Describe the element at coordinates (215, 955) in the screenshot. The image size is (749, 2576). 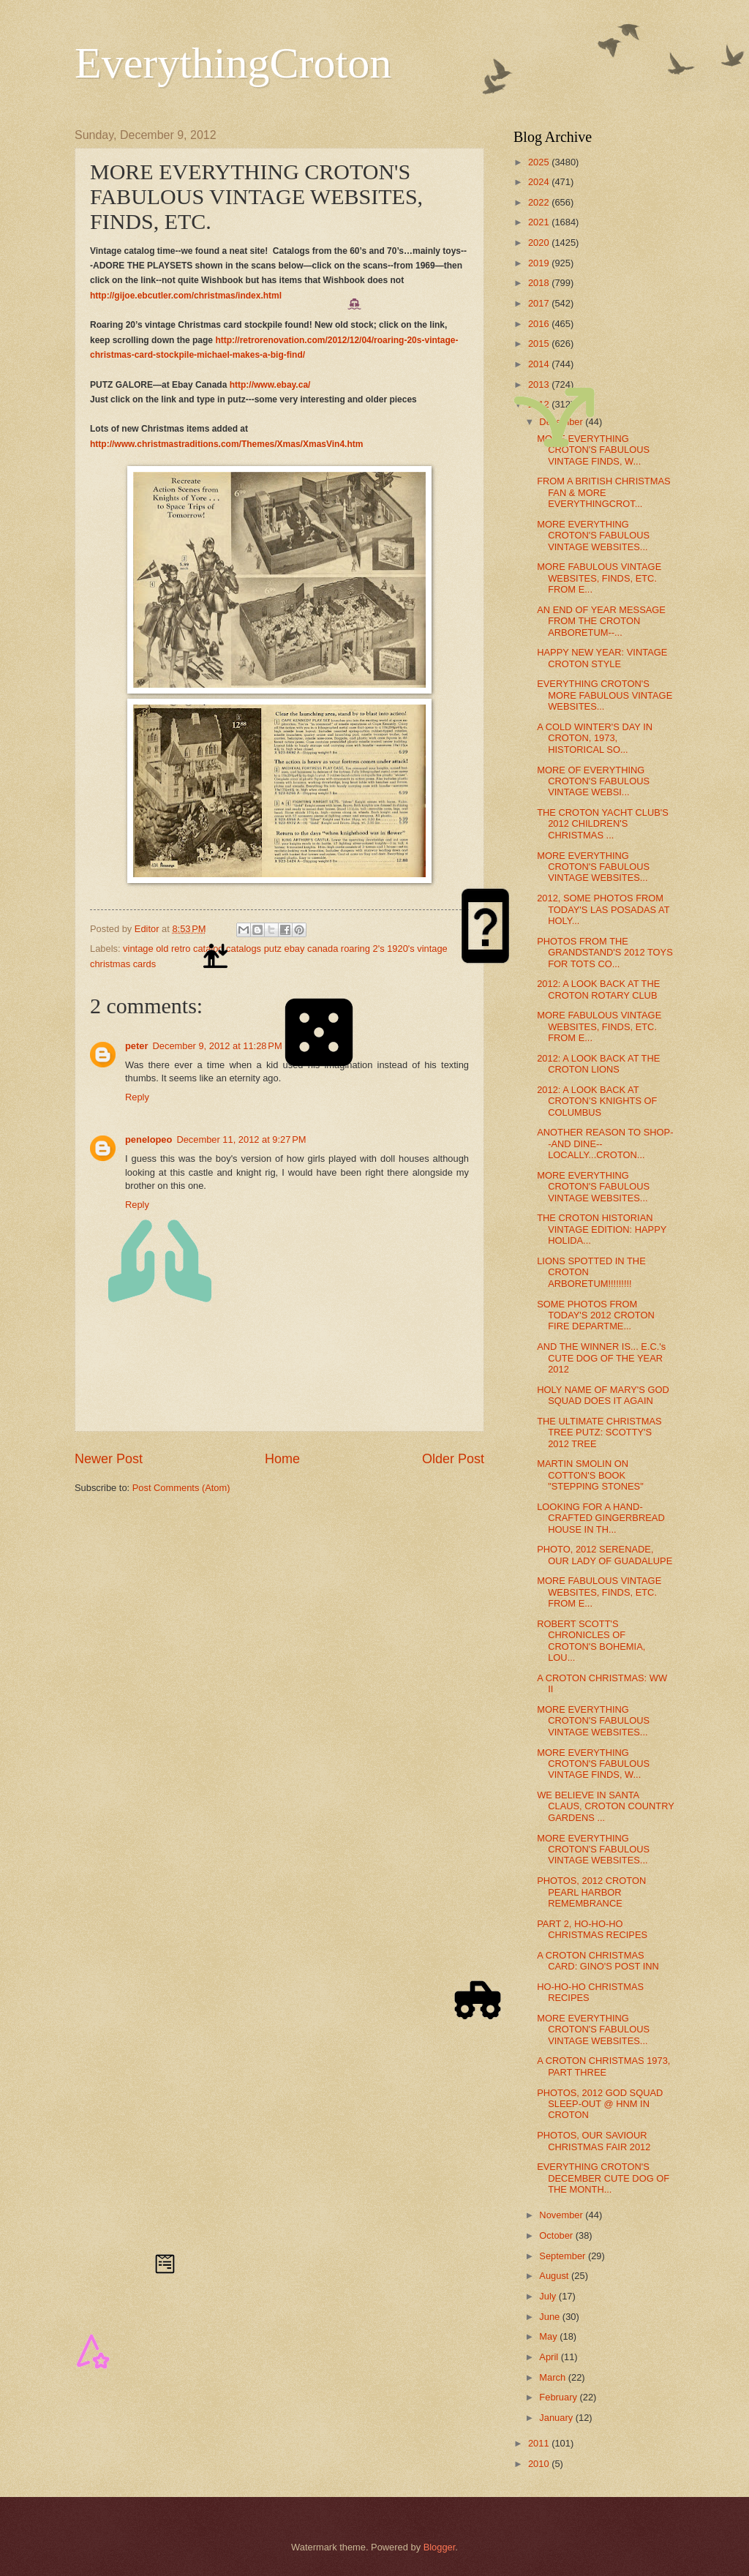
I see `download user profile` at that location.